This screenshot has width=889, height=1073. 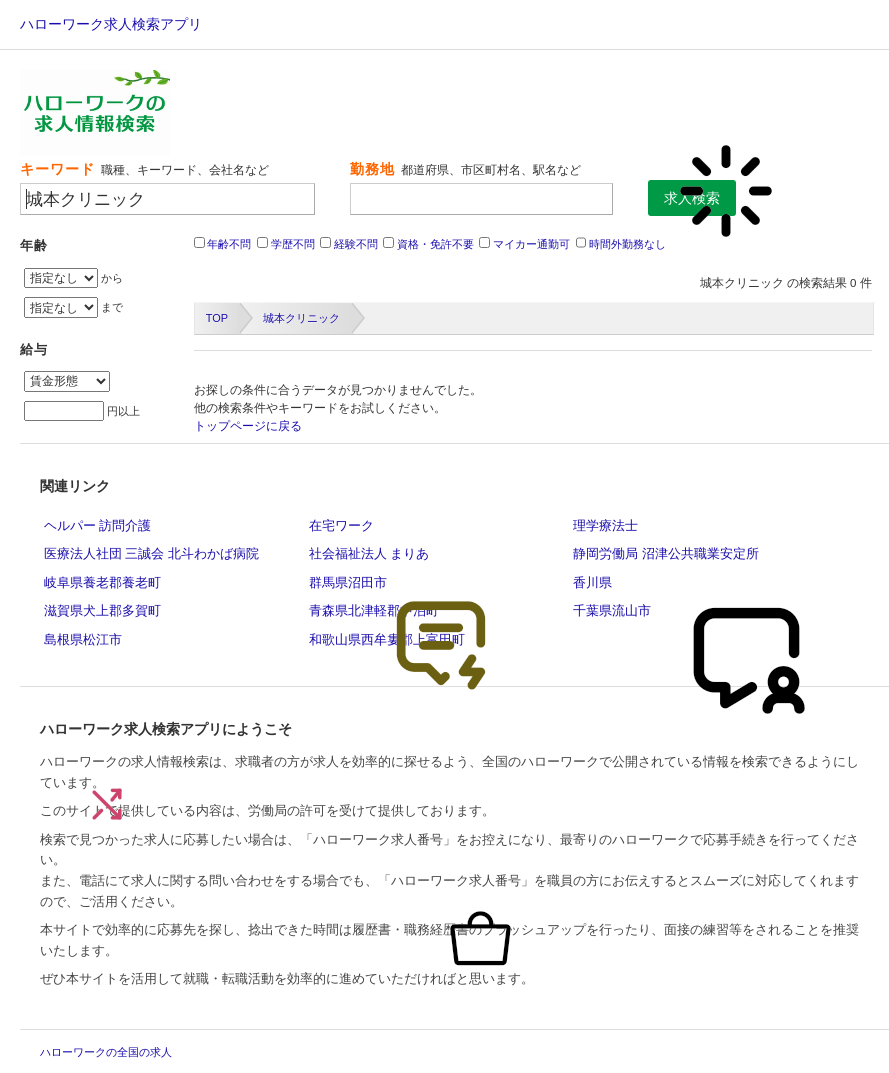 What do you see at coordinates (726, 191) in the screenshot?
I see `indicates content is loading` at bounding box center [726, 191].